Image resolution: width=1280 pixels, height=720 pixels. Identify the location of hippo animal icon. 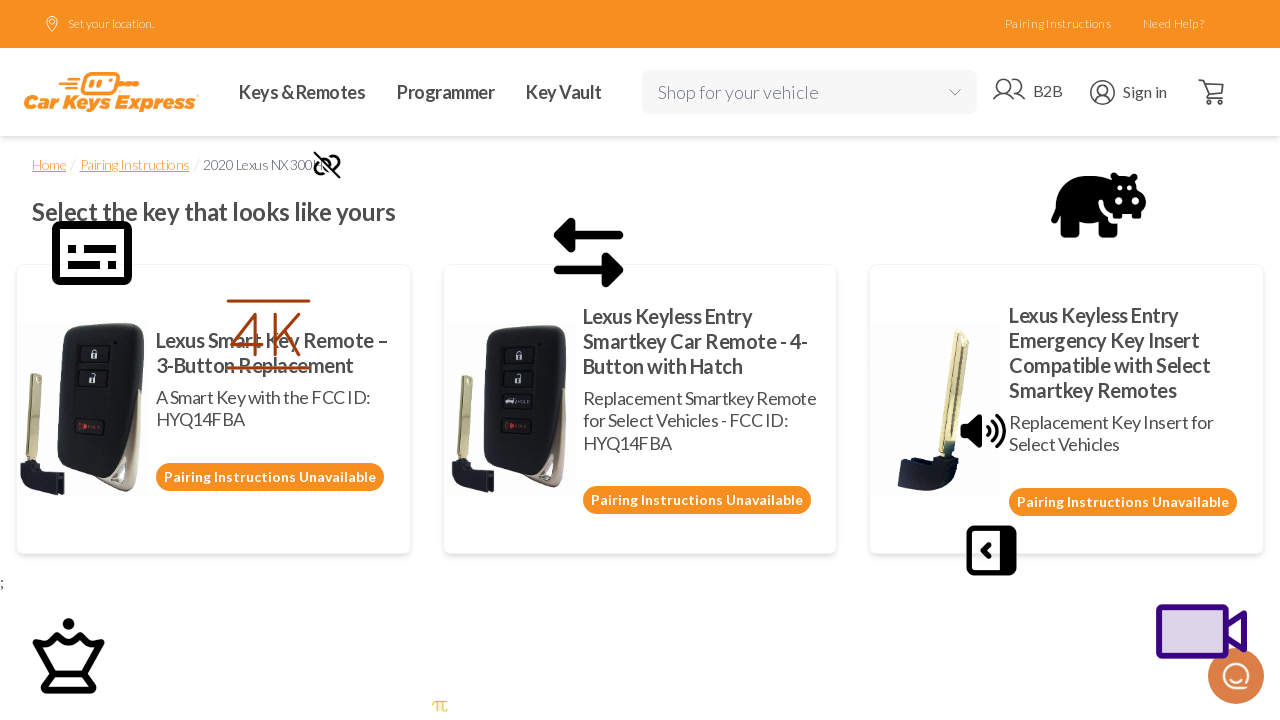
(1098, 204).